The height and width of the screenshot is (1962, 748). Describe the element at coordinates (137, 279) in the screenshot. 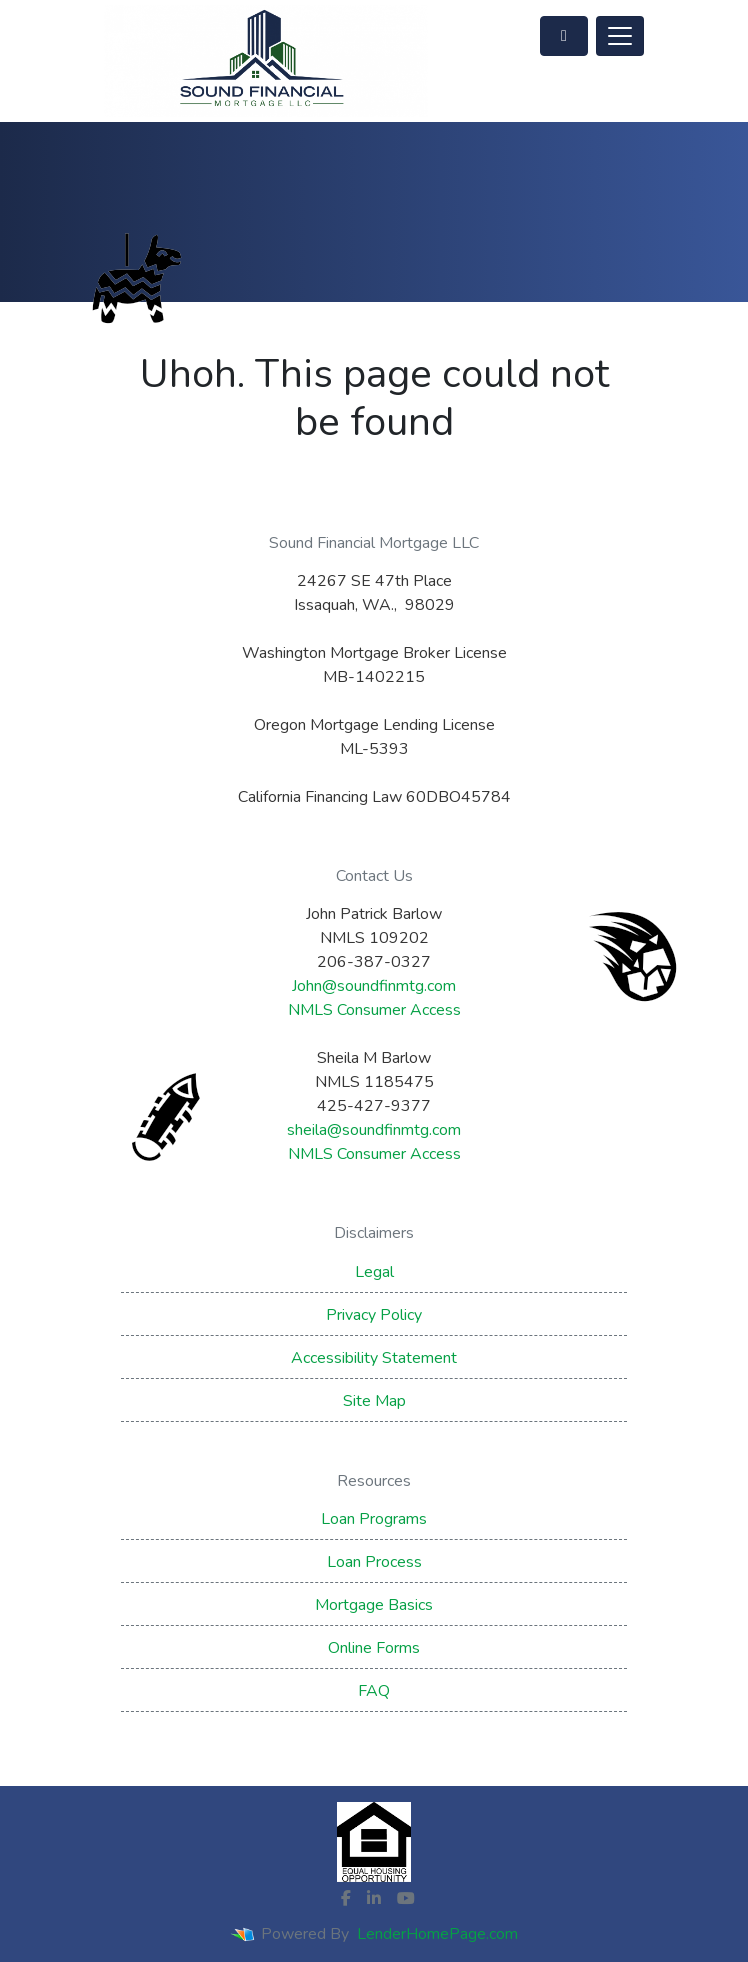

I see `party or celebration theme indicator` at that location.